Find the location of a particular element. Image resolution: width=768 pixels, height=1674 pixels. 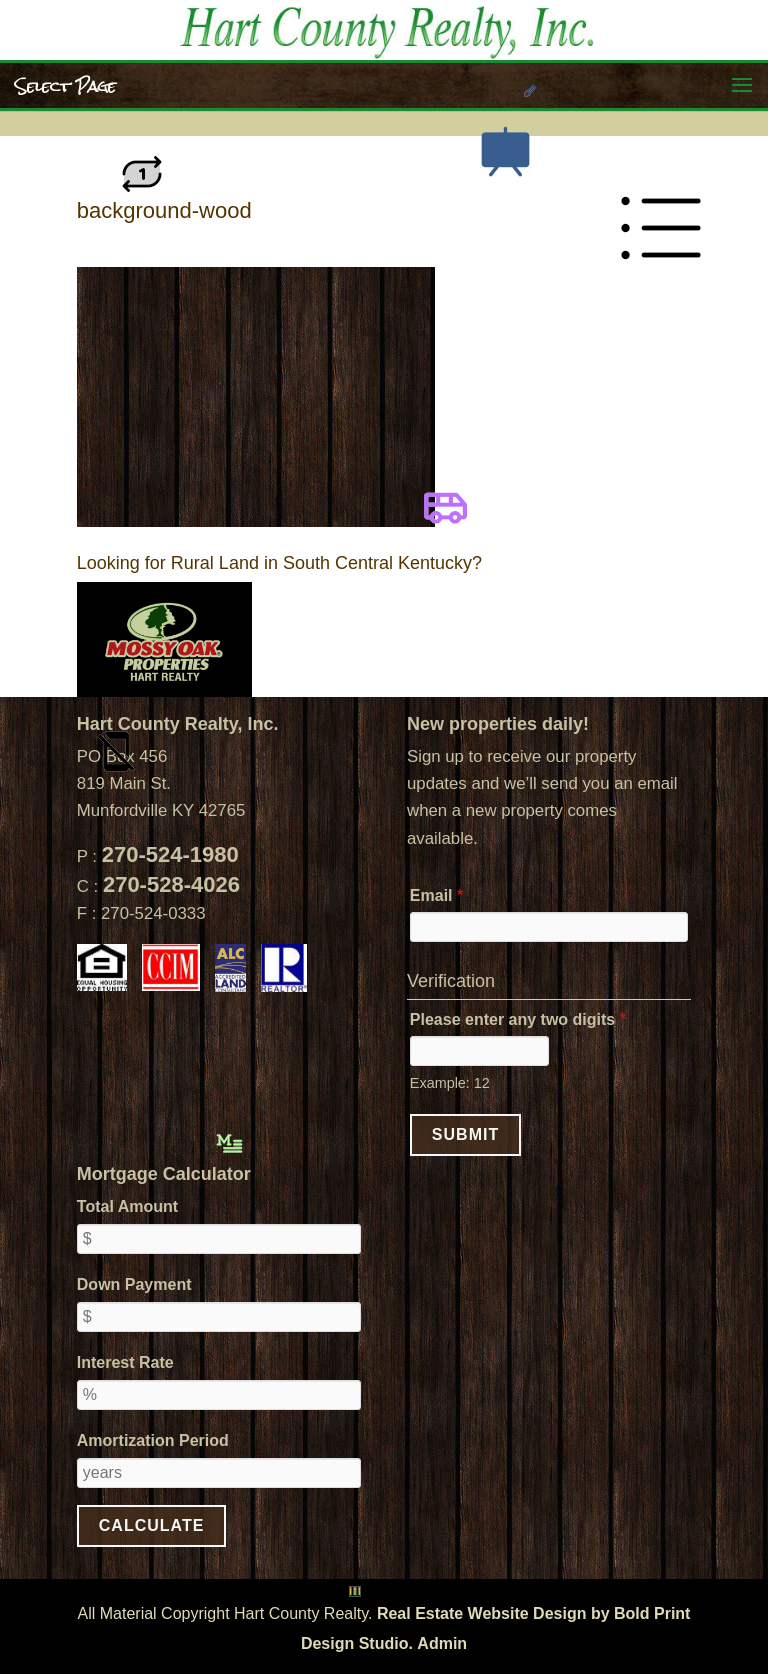

view items in a bulleted list format is located at coordinates (661, 228).